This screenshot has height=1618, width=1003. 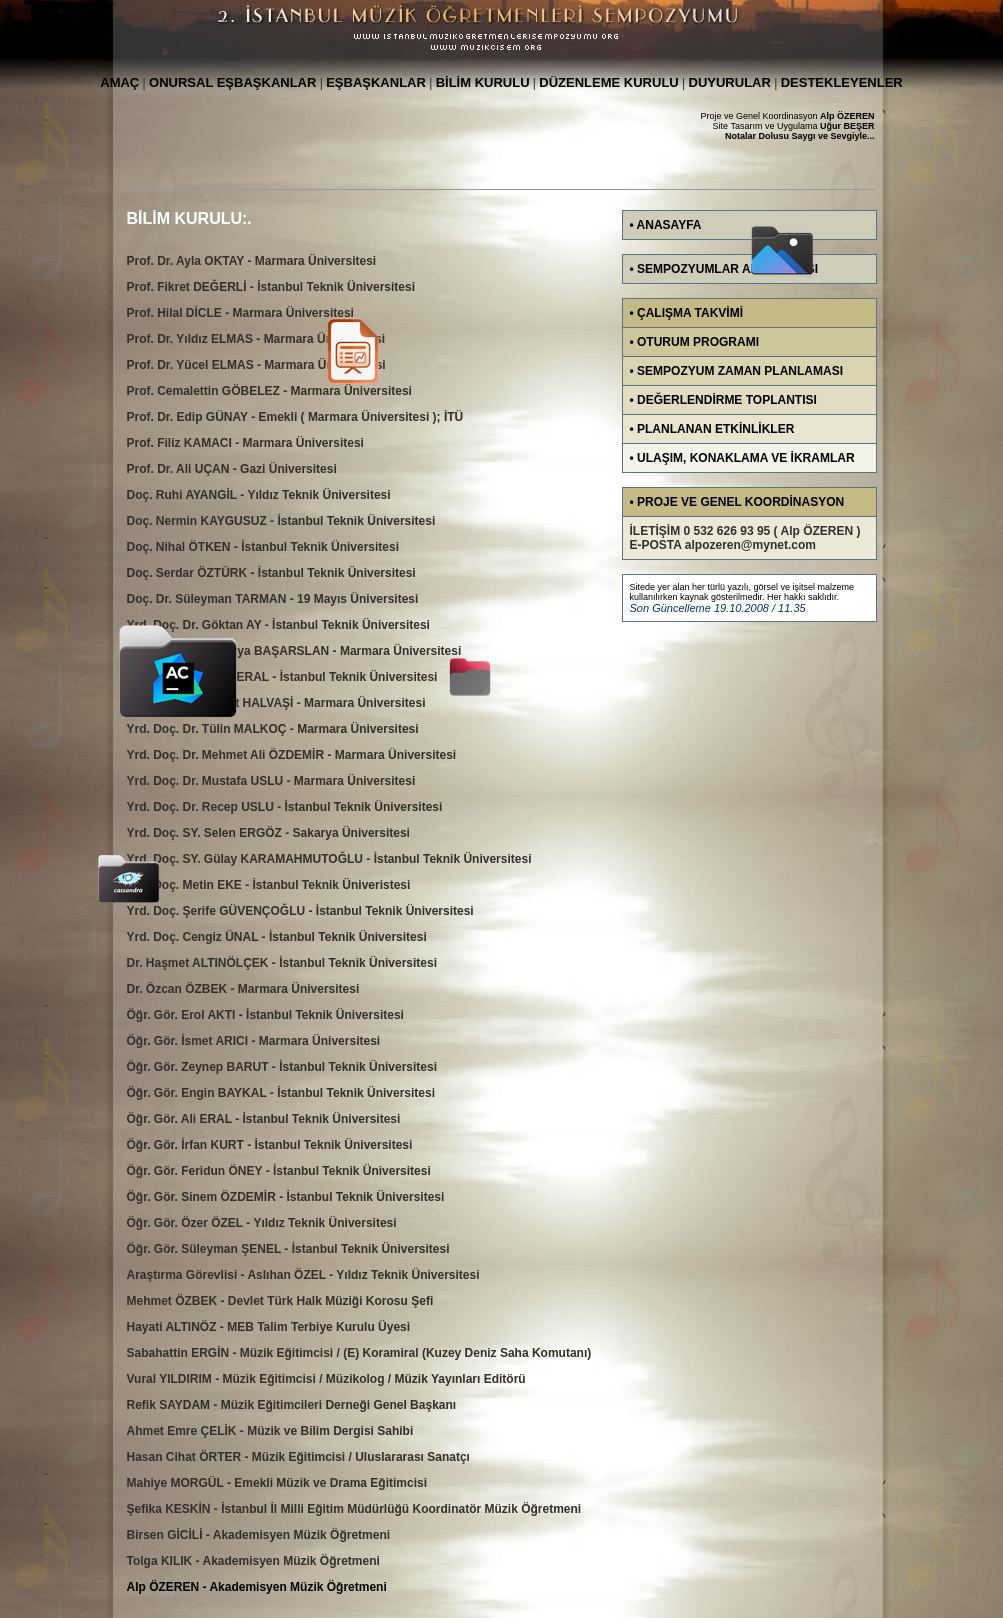 What do you see at coordinates (353, 351) in the screenshot?
I see `open a libreoffice impress presentation template` at bounding box center [353, 351].